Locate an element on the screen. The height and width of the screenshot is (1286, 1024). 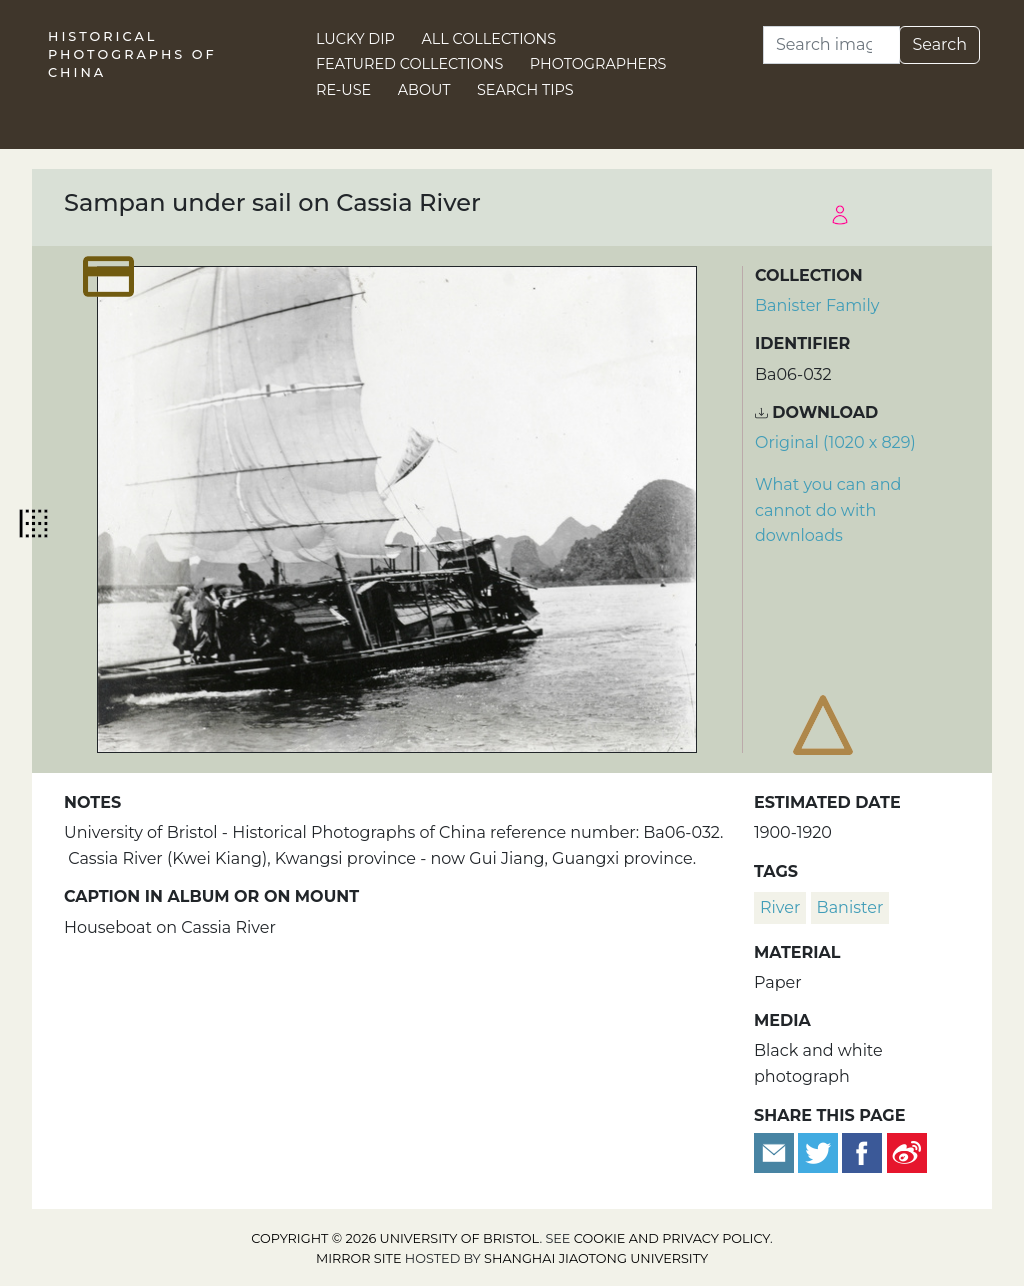
apply border to left edge only is located at coordinates (33, 523).